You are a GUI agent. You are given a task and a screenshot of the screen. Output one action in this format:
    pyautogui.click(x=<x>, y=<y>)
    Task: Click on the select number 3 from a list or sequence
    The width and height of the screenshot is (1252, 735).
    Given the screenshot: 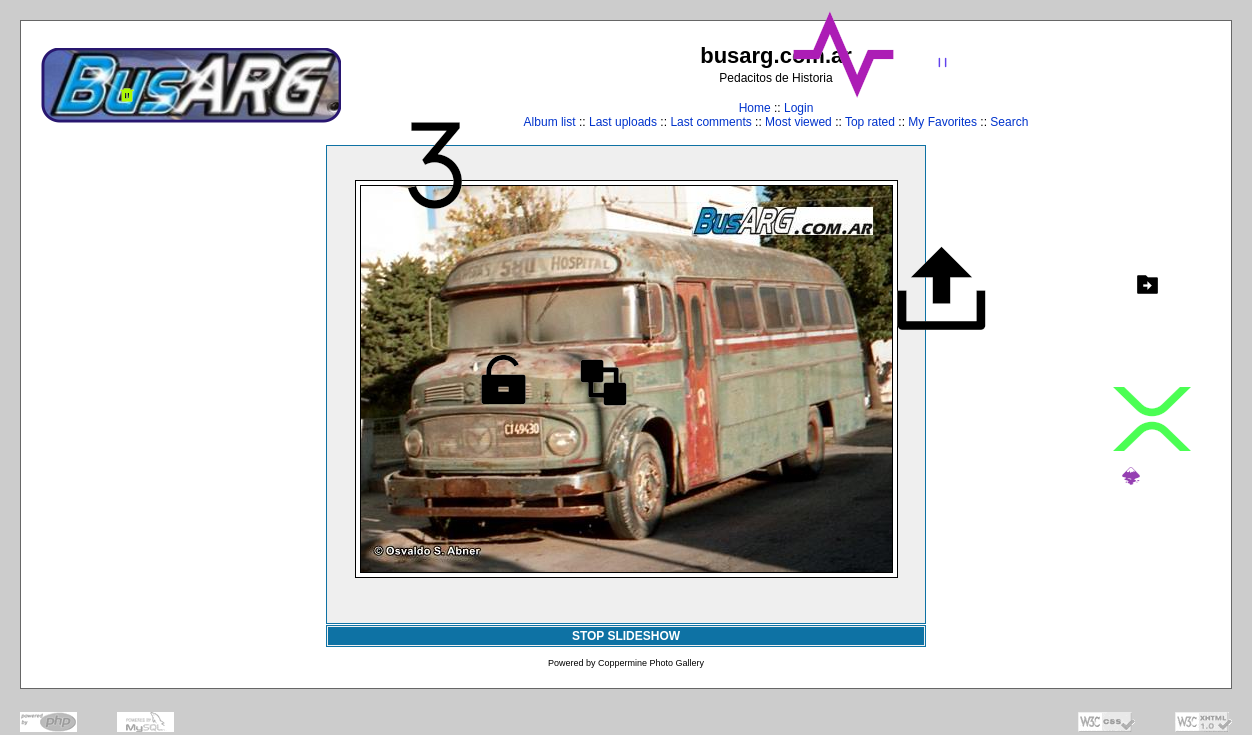 What is the action you would take?
    pyautogui.click(x=434, y=164)
    